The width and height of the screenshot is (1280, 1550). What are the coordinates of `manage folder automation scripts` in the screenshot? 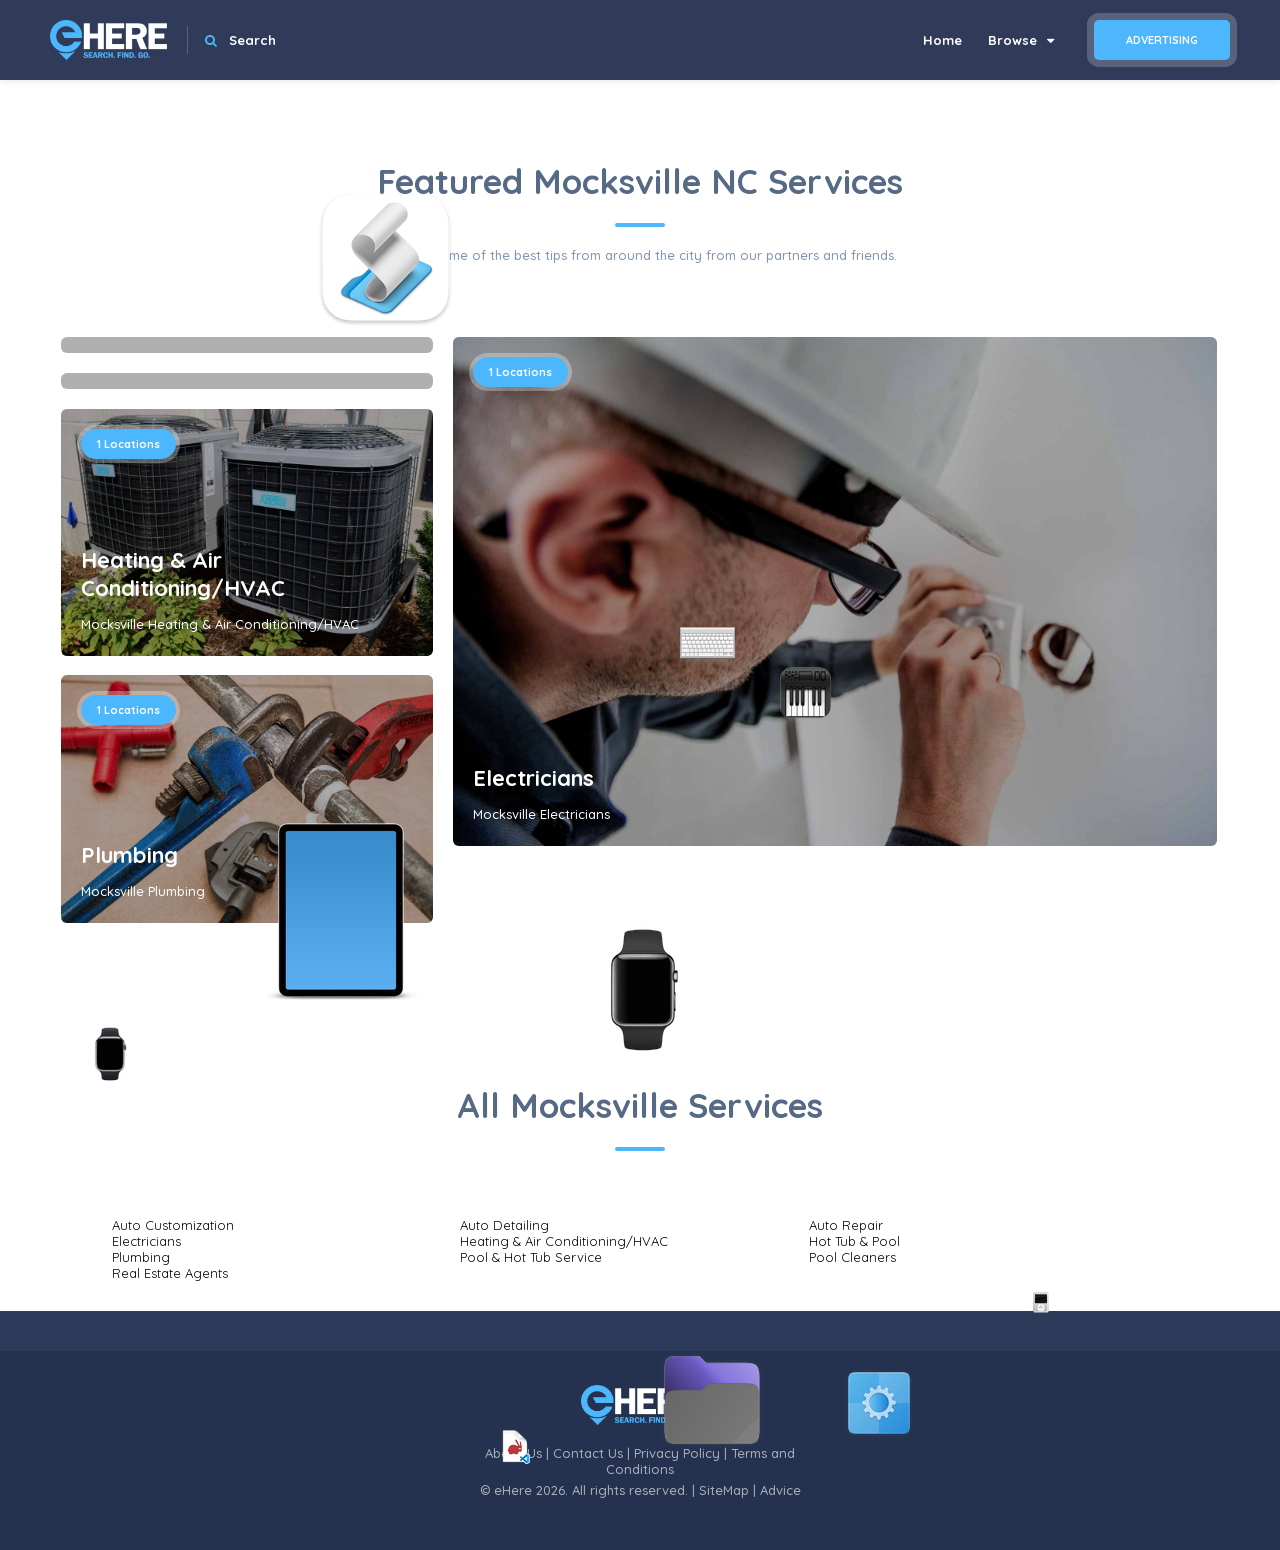 It's located at (385, 257).